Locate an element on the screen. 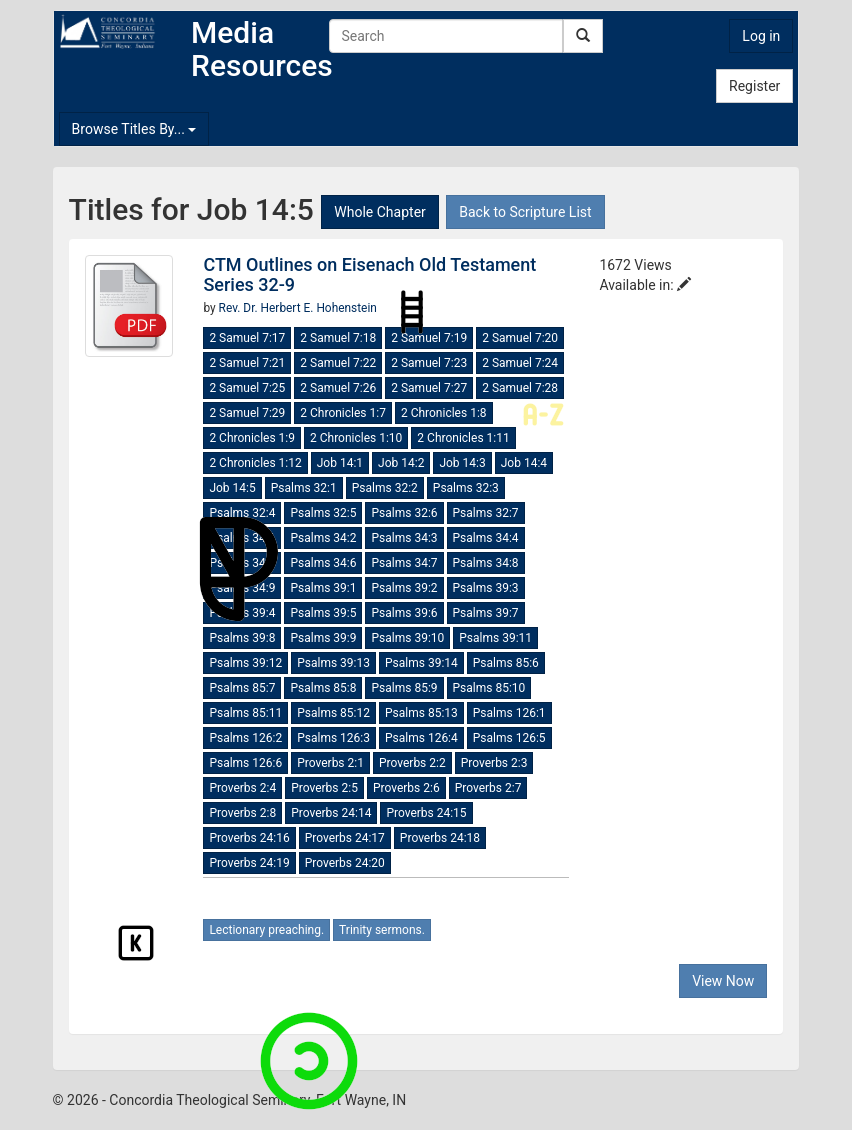  indicates copyleft licensing for content or software is located at coordinates (309, 1061).